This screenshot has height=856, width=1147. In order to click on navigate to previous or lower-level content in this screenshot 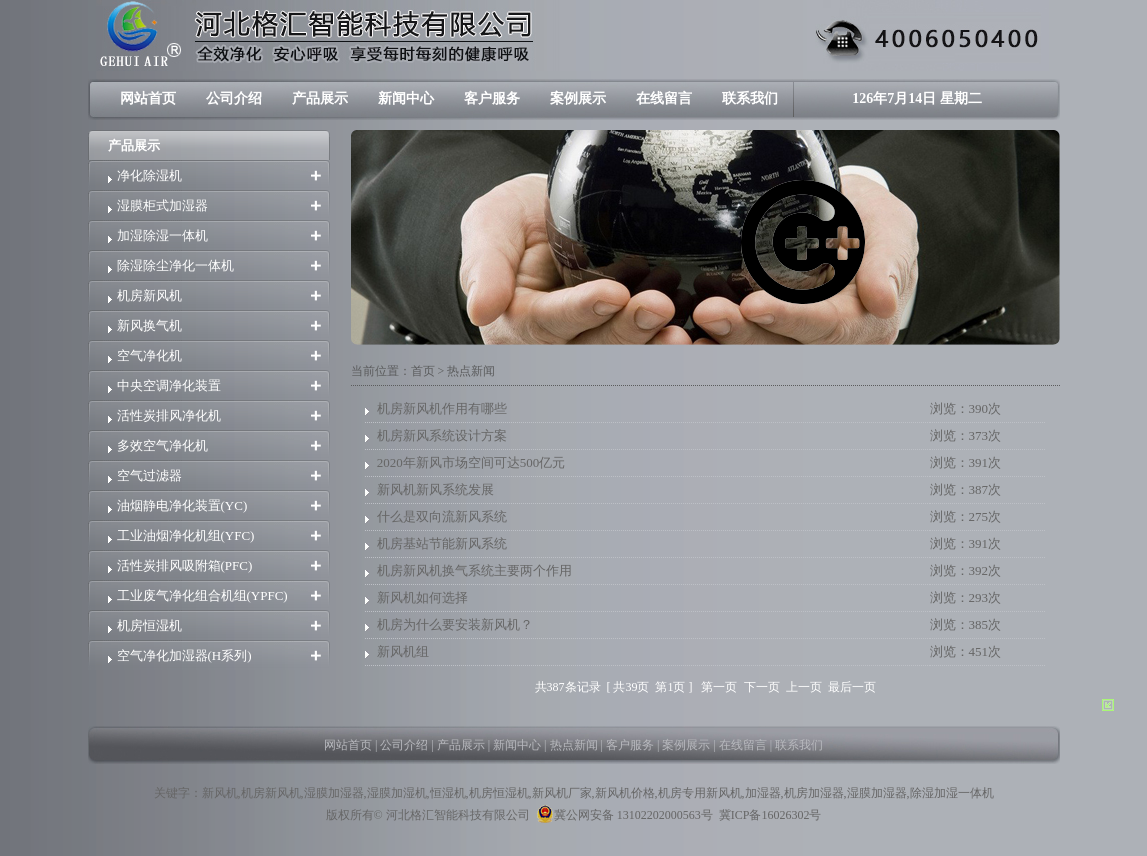, I will do `click(1108, 705)`.